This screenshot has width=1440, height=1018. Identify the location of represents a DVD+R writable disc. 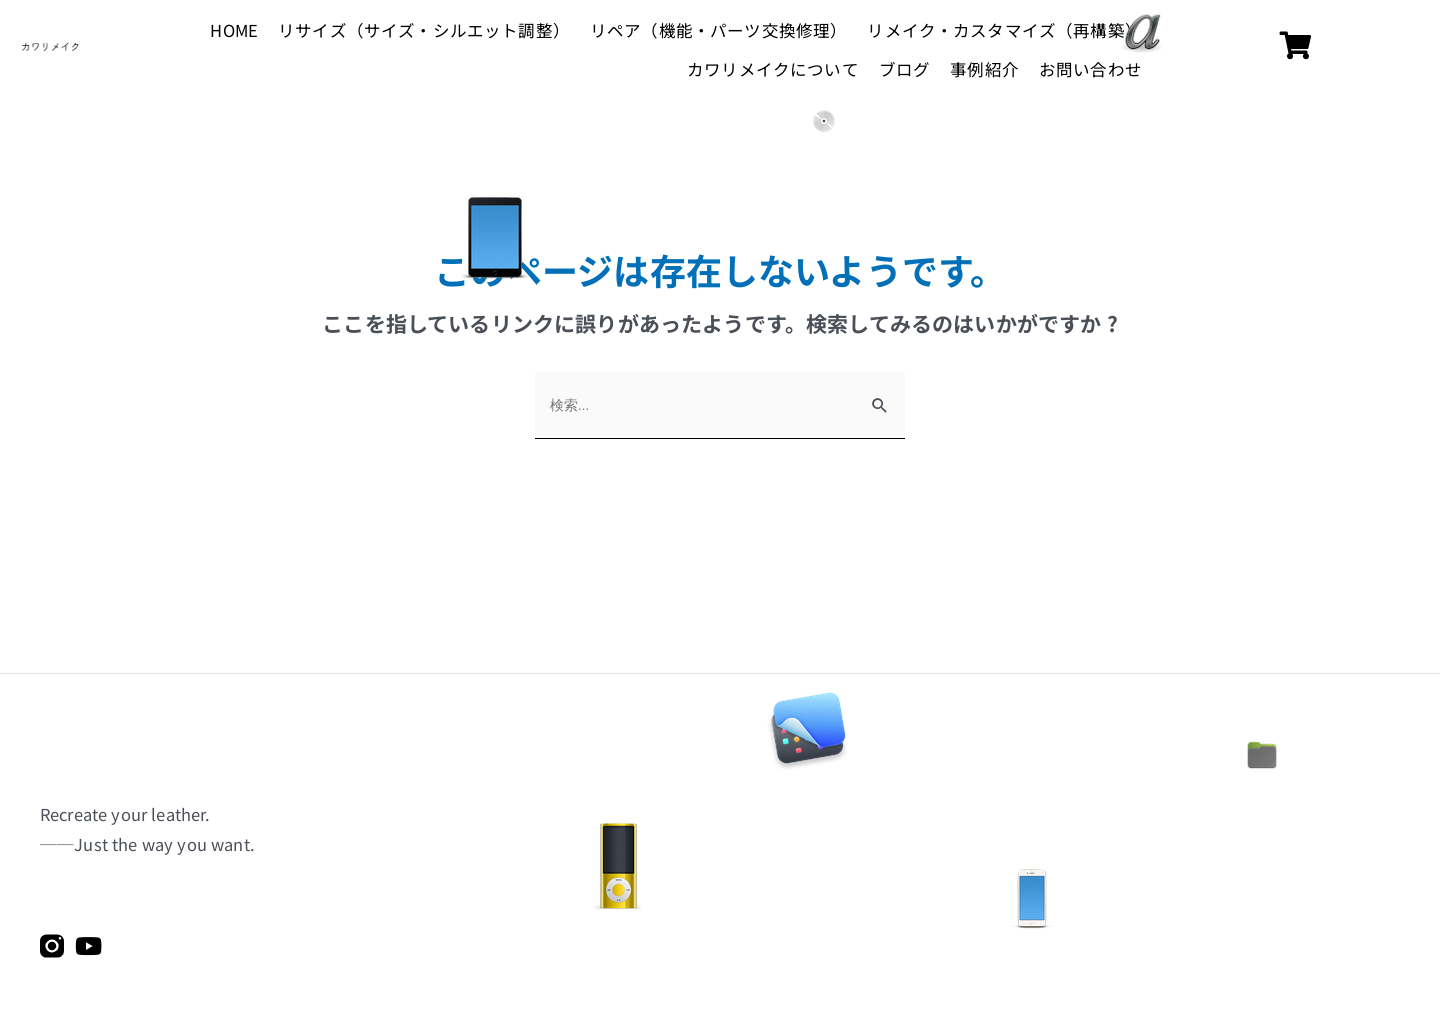
(824, 121).